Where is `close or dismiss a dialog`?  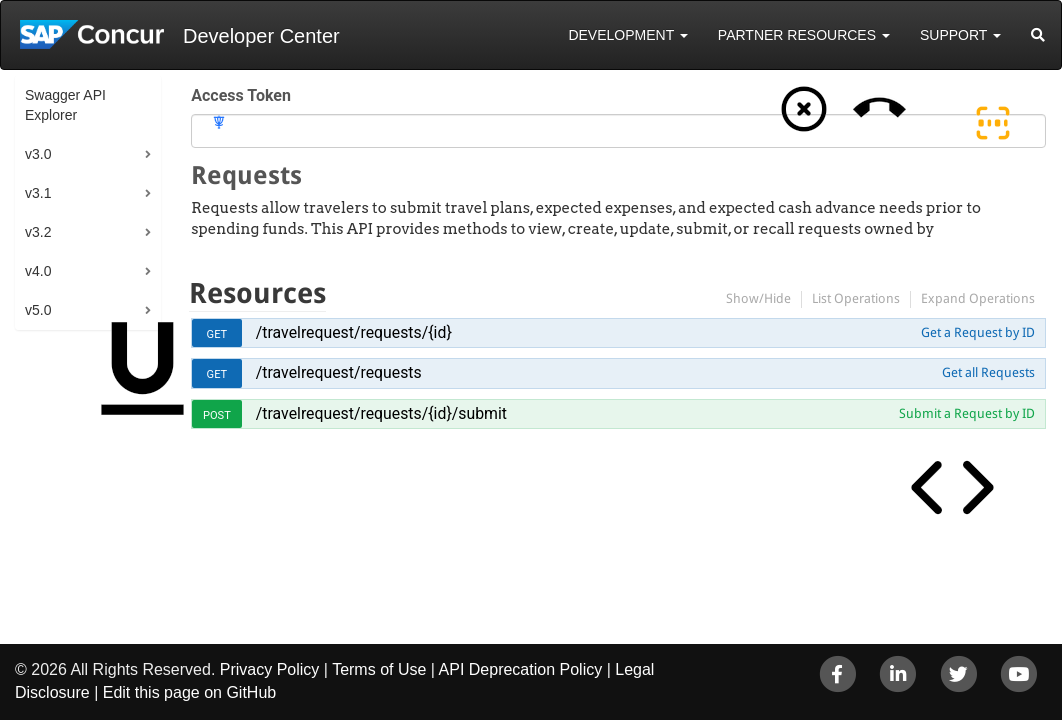 close or dismiss a dialog is located at coordinates (804, 109).